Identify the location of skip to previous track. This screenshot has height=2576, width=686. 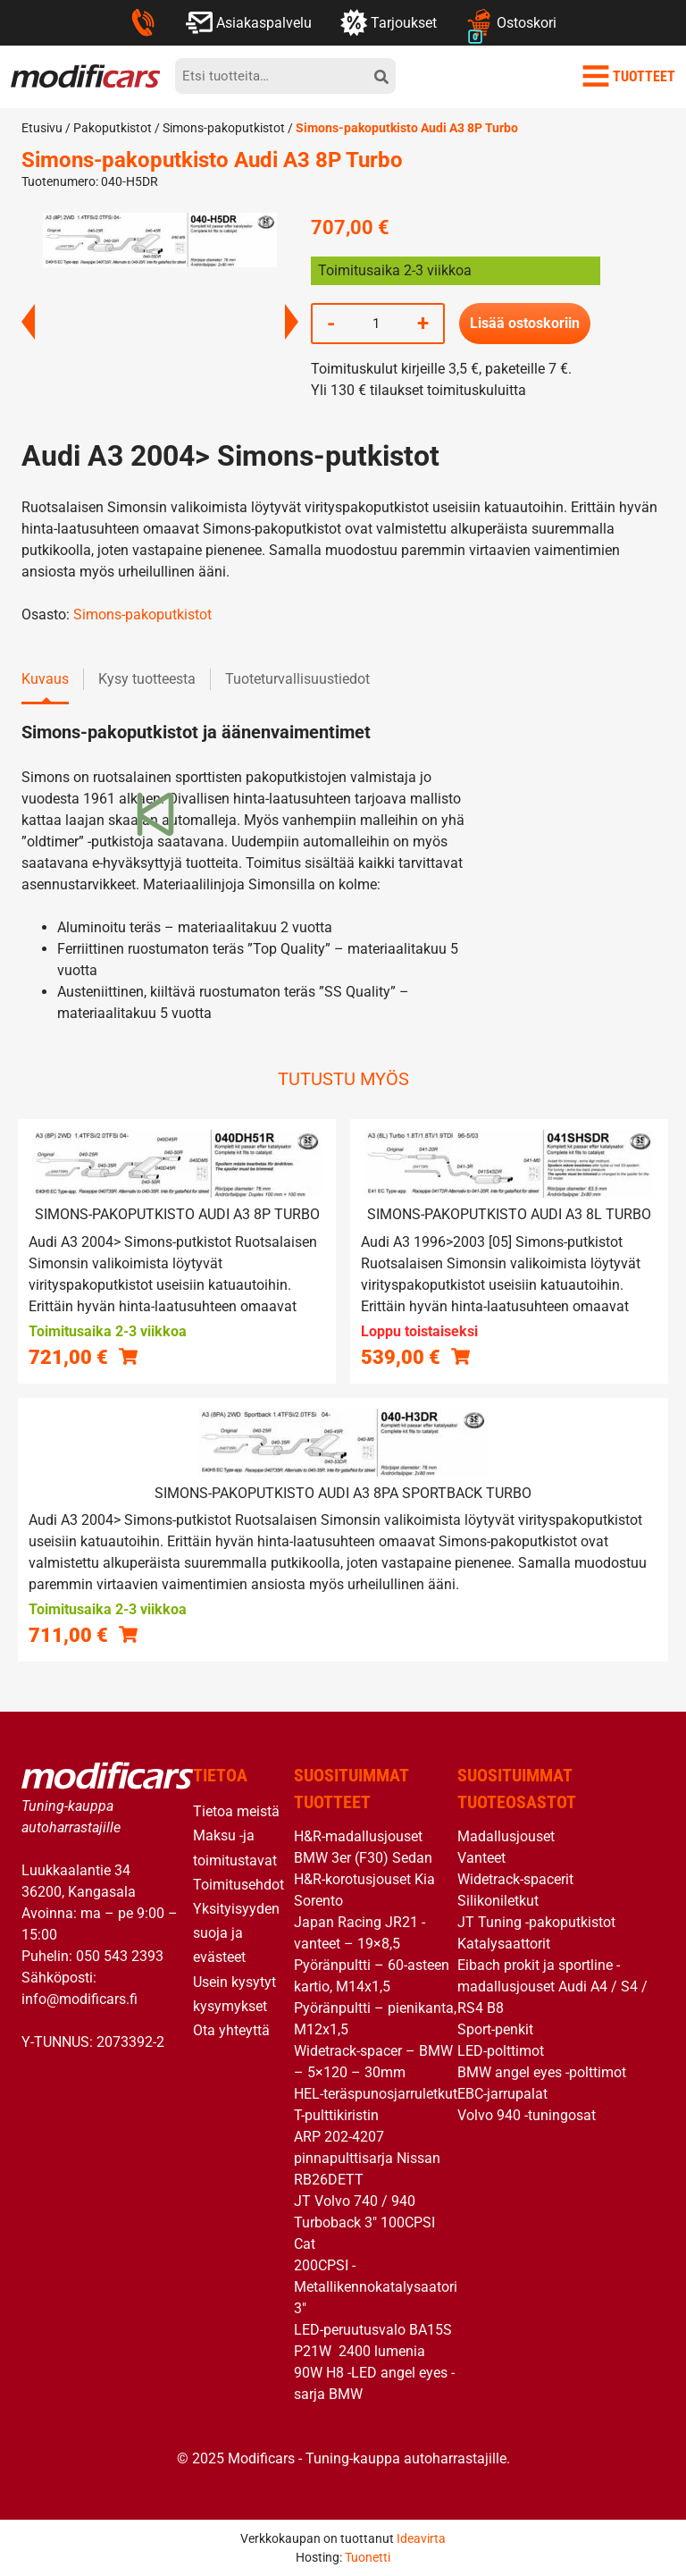
(155, 814).